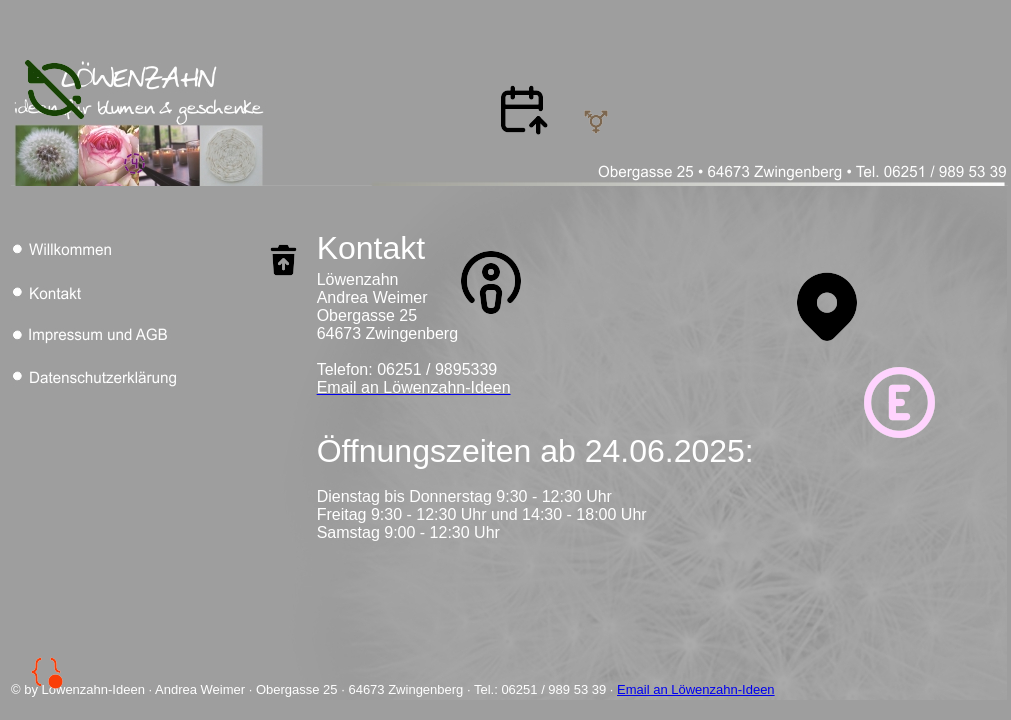 The width and height of the screenshot is (1011, 720). Describe the element at coordinates (827, 306) in the screenshot. I see `view or set a location on the map` at that location.